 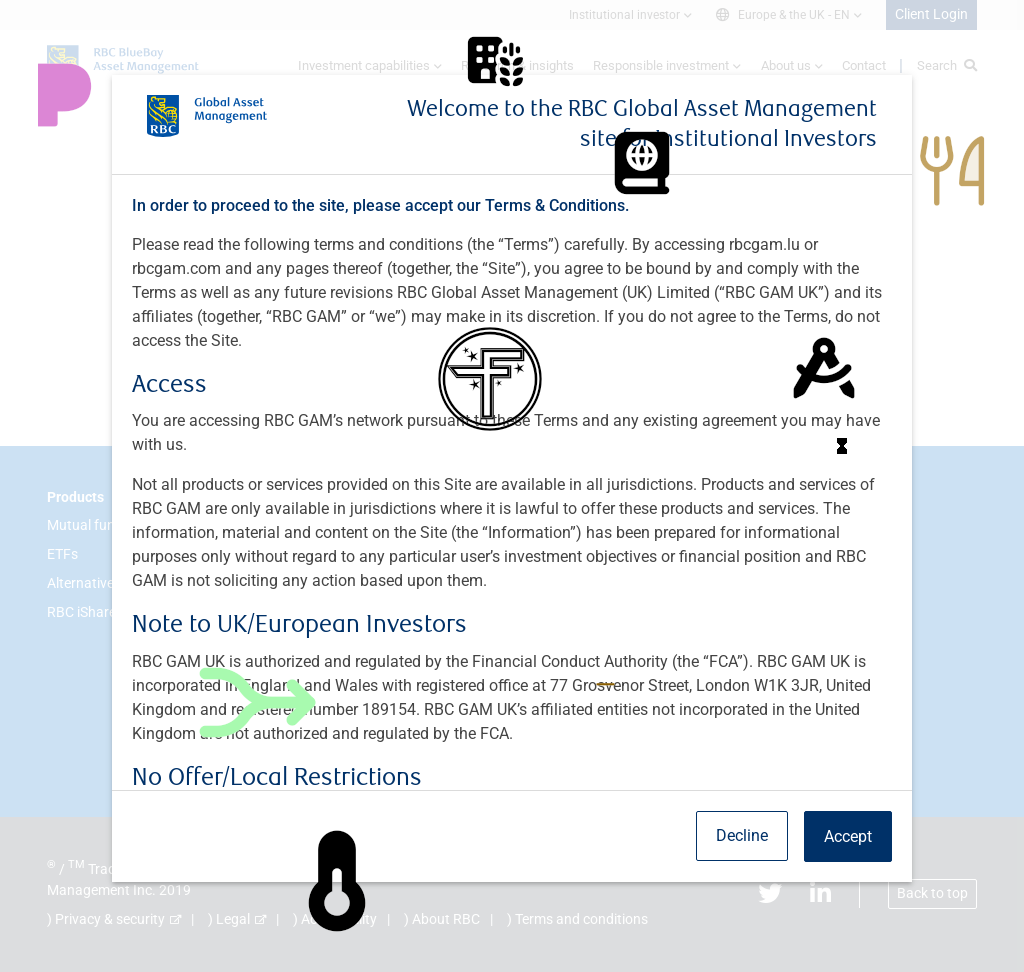 I want to click on minimize the current window, so click(x=605, y=678).